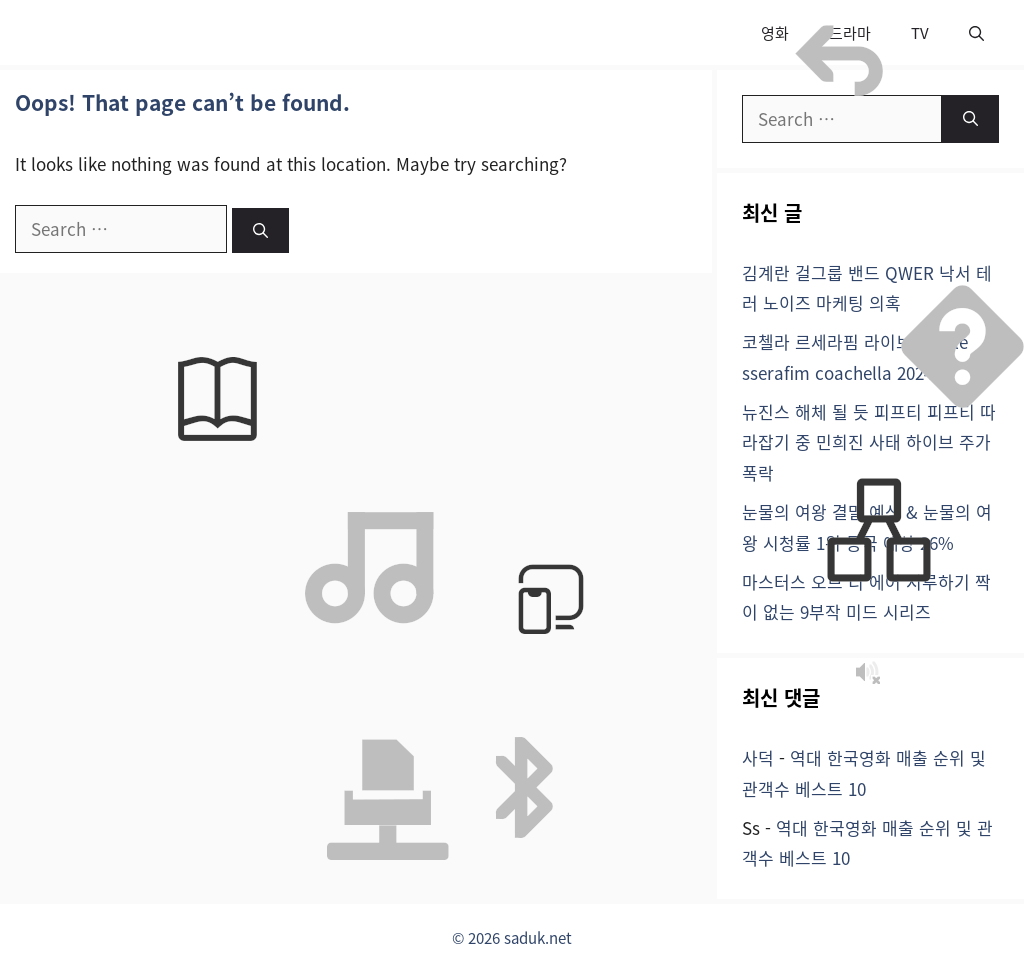  What do you see at coordinates (551, 597) in the screenshot?
I see `link or sync devices together` at bounding box center [551, 597].